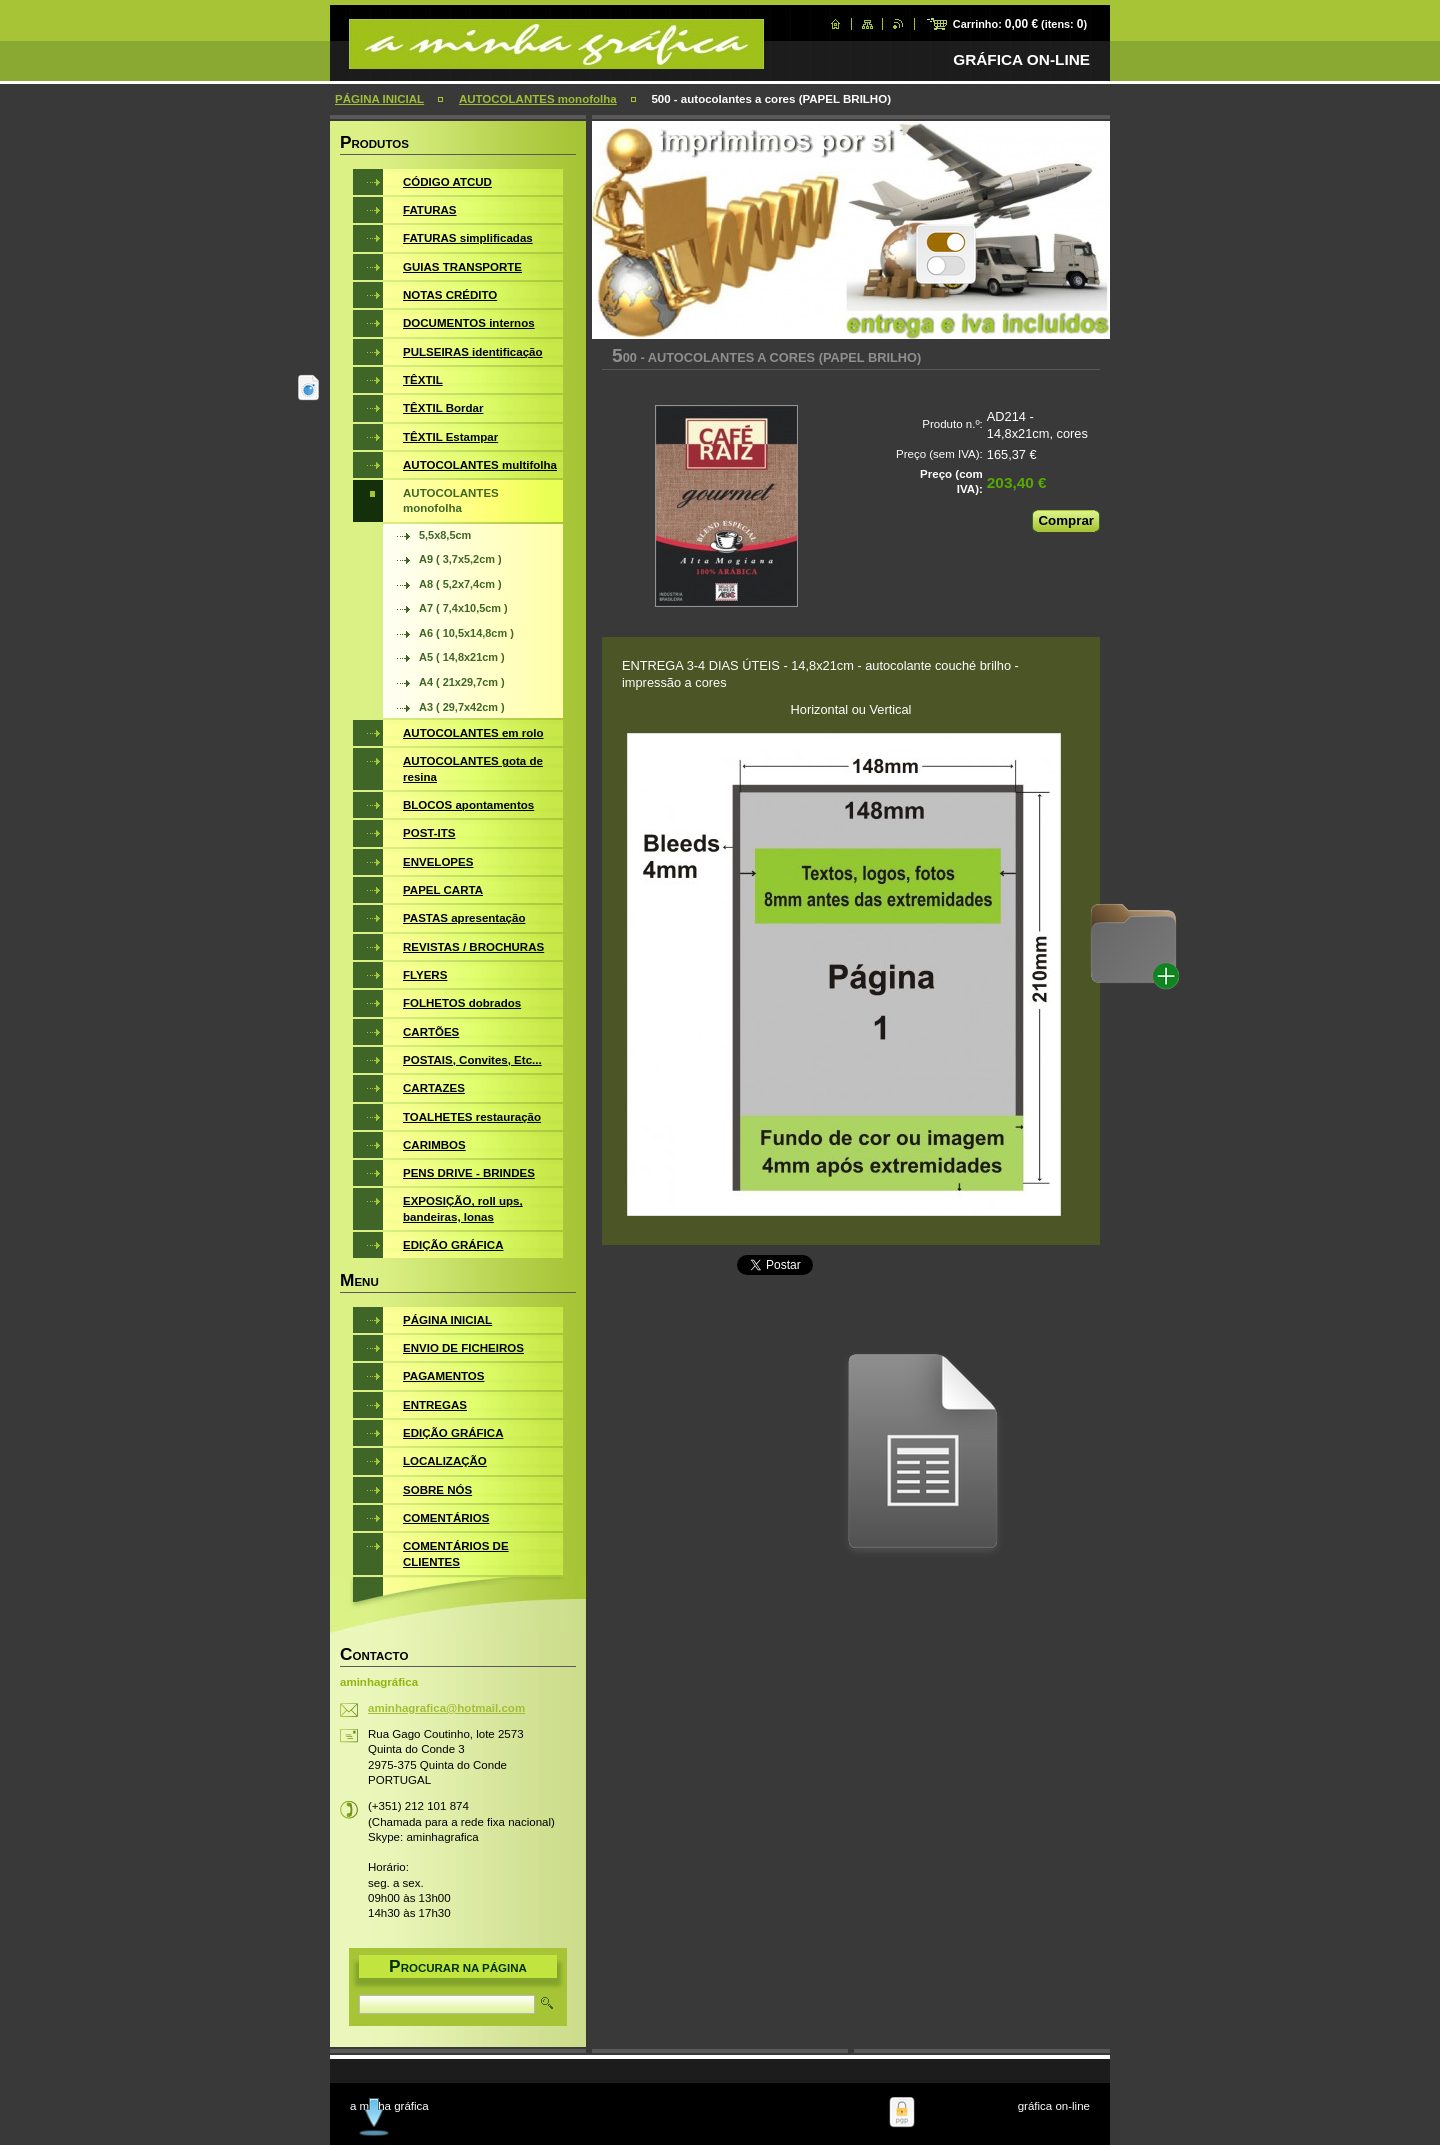 This screenshot has height=2145, width=1440. Describe the element at coordinates (923, 1455) in the screenshot. I see `open a kvtml vocabulary file` at that location.